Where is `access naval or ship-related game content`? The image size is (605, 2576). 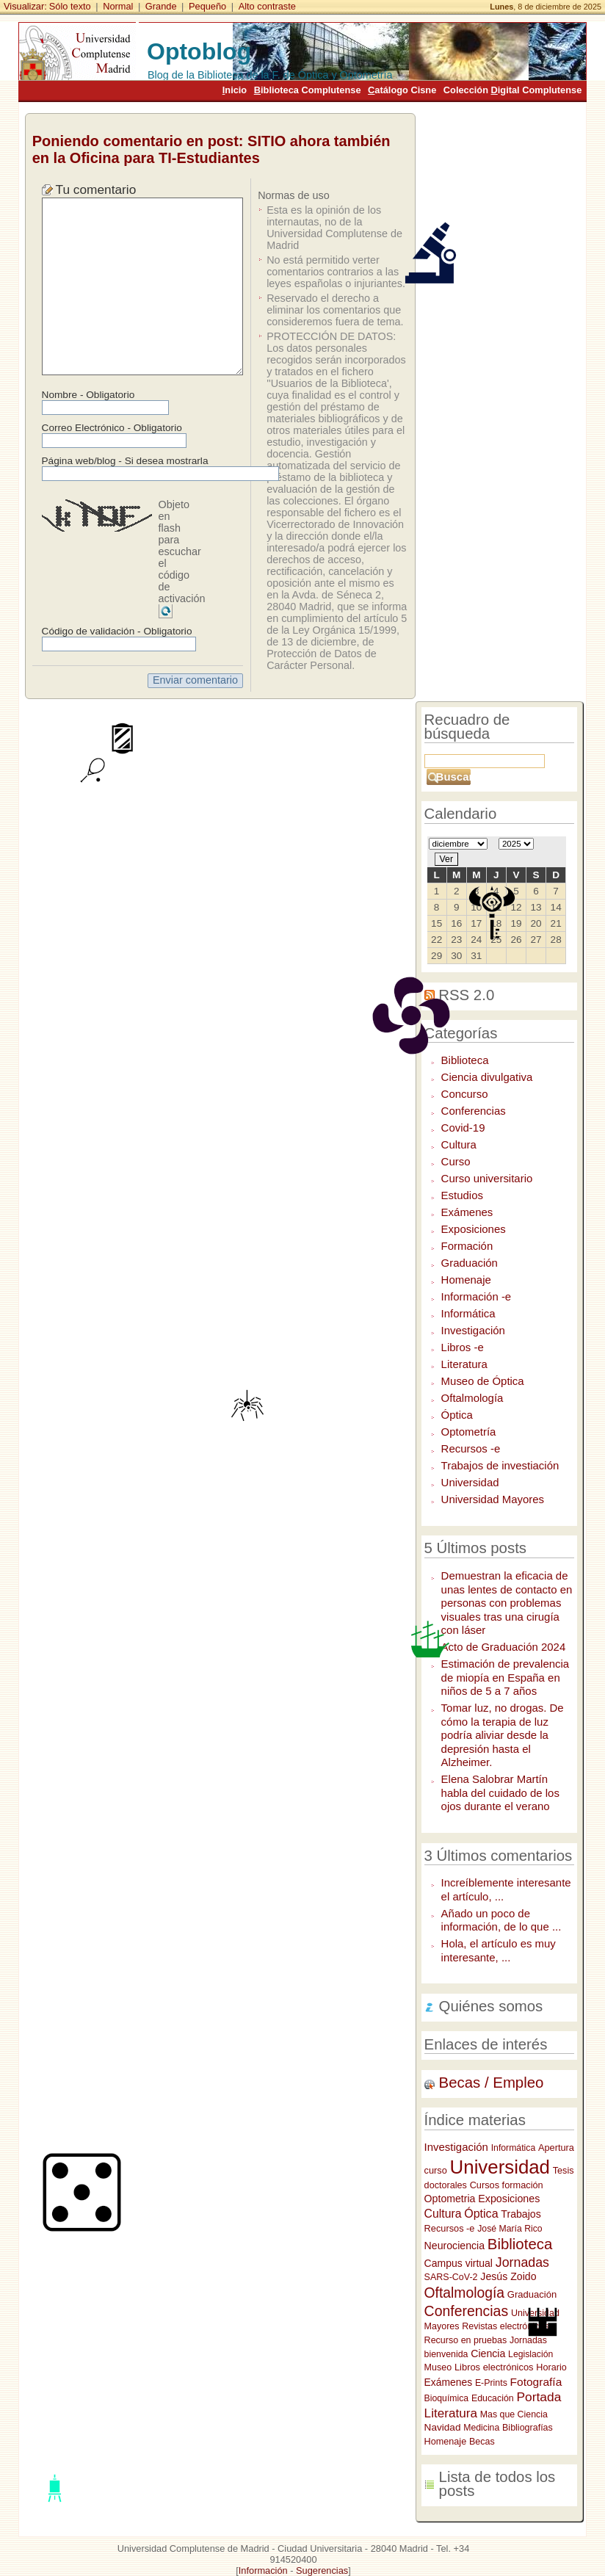 access naval or ship-related game content is located at coordinates (430, 1640).